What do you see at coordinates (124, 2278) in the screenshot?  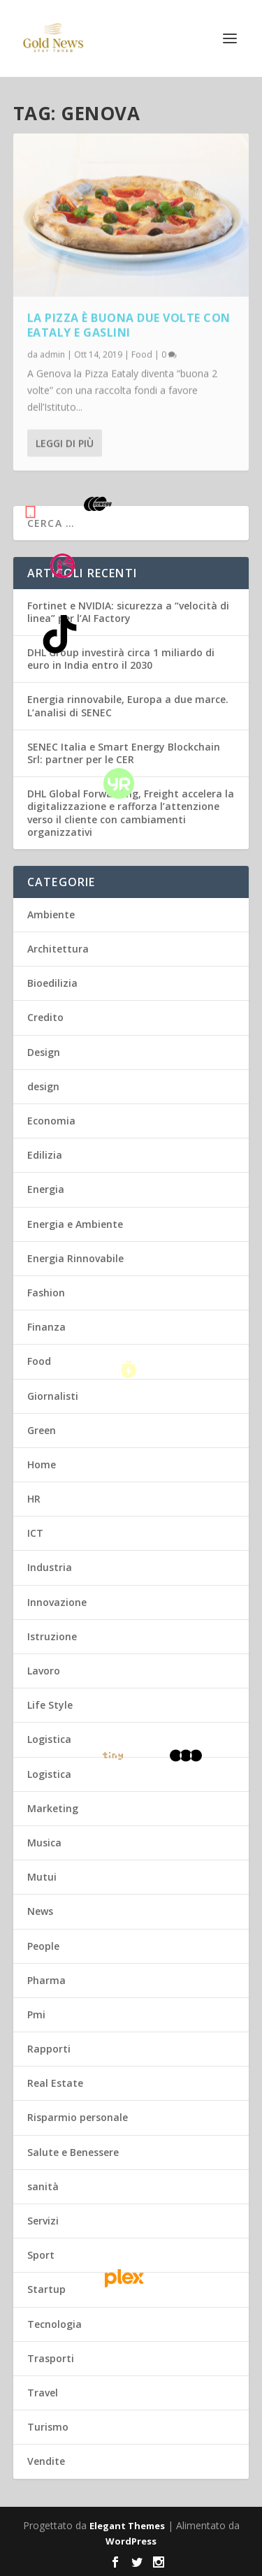 I see `open the Plex media streaming app` at bounding box center [124, 2278].